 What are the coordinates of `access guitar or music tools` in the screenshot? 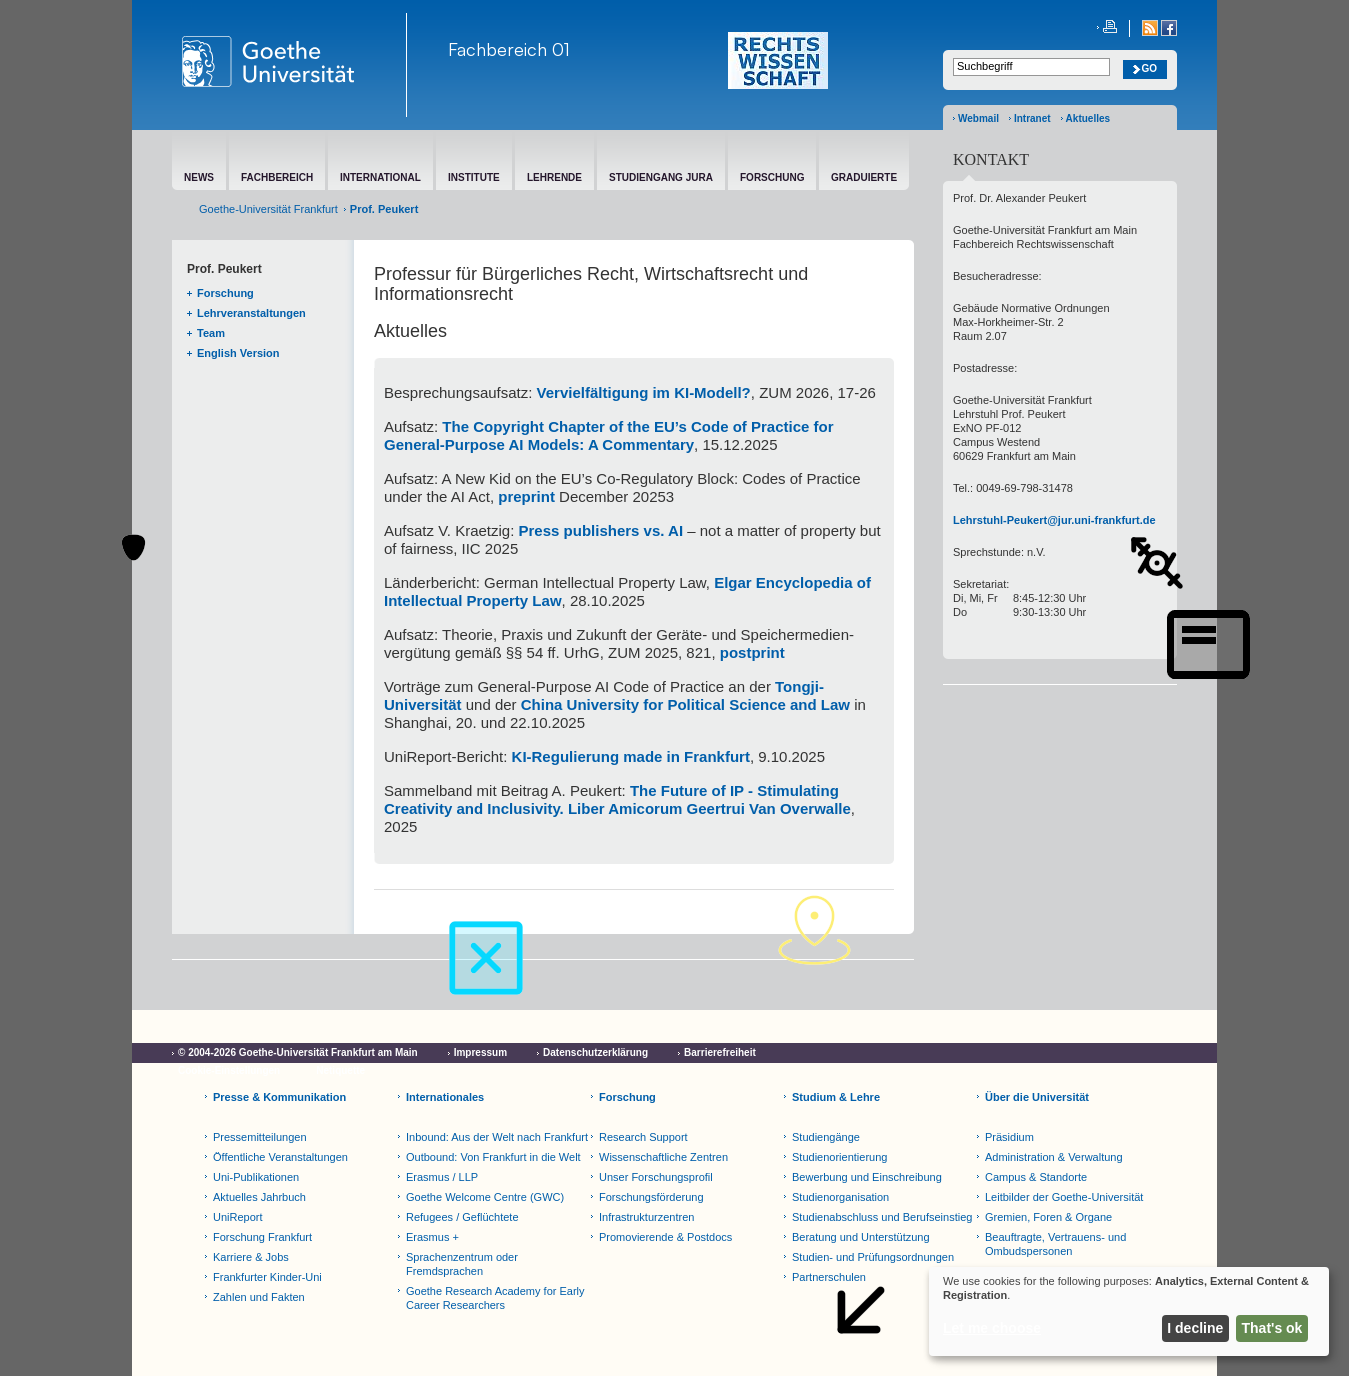 It's located at (133, 547).